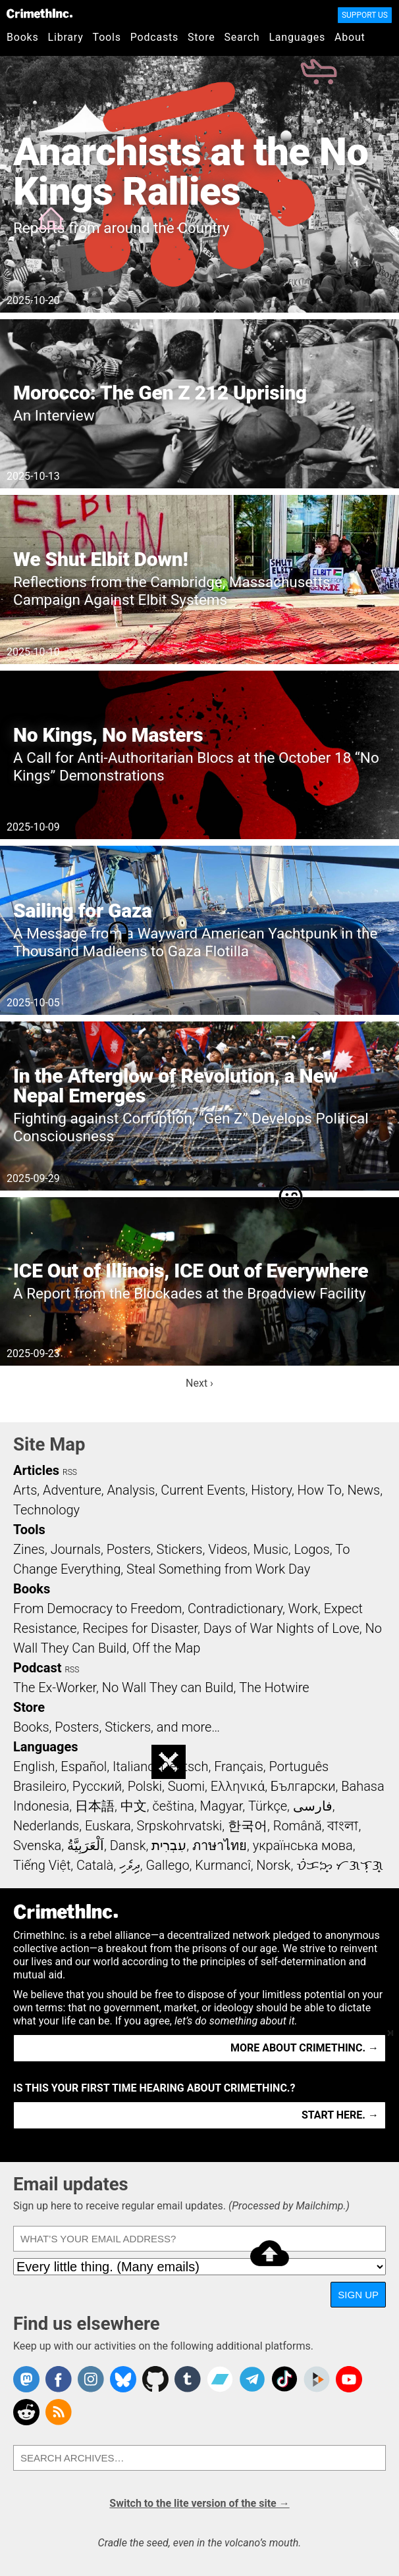  Describe the element at coordinates (290, 1197) in the screenshot. I see `insert a winking emoji or emoticon` at that location.